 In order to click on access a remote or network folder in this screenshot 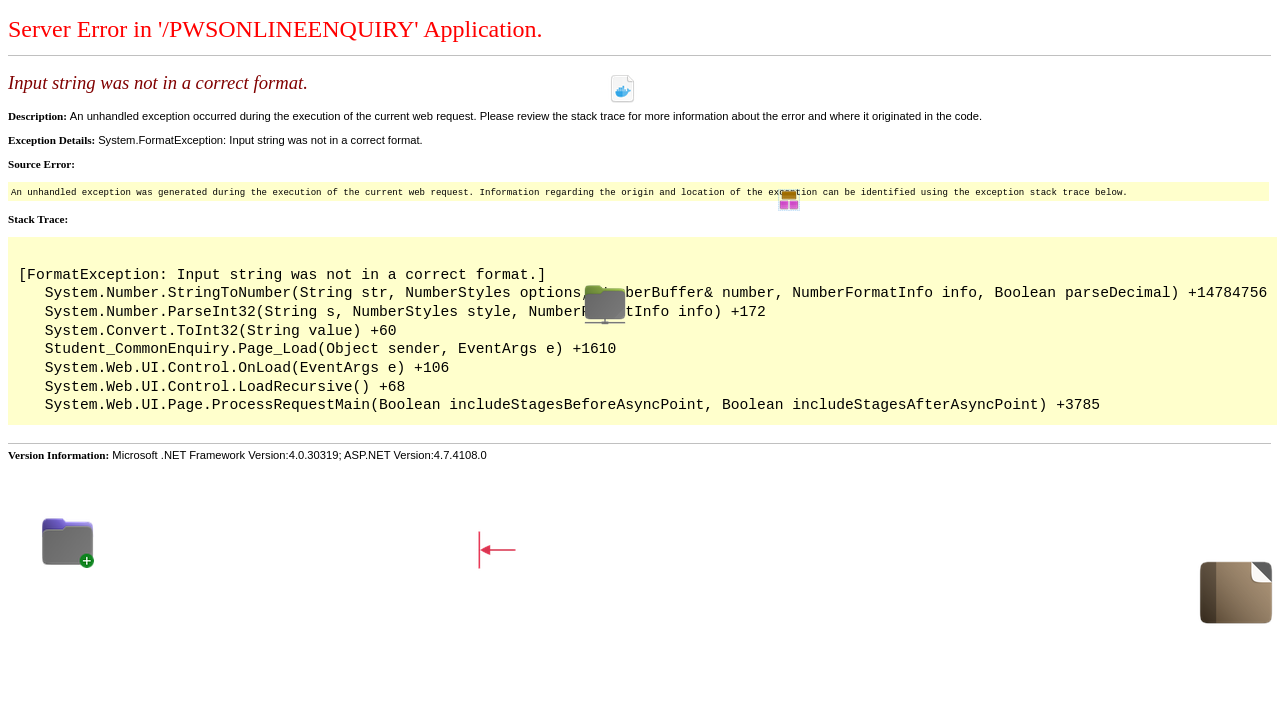, I will do `click(605, 304)`.